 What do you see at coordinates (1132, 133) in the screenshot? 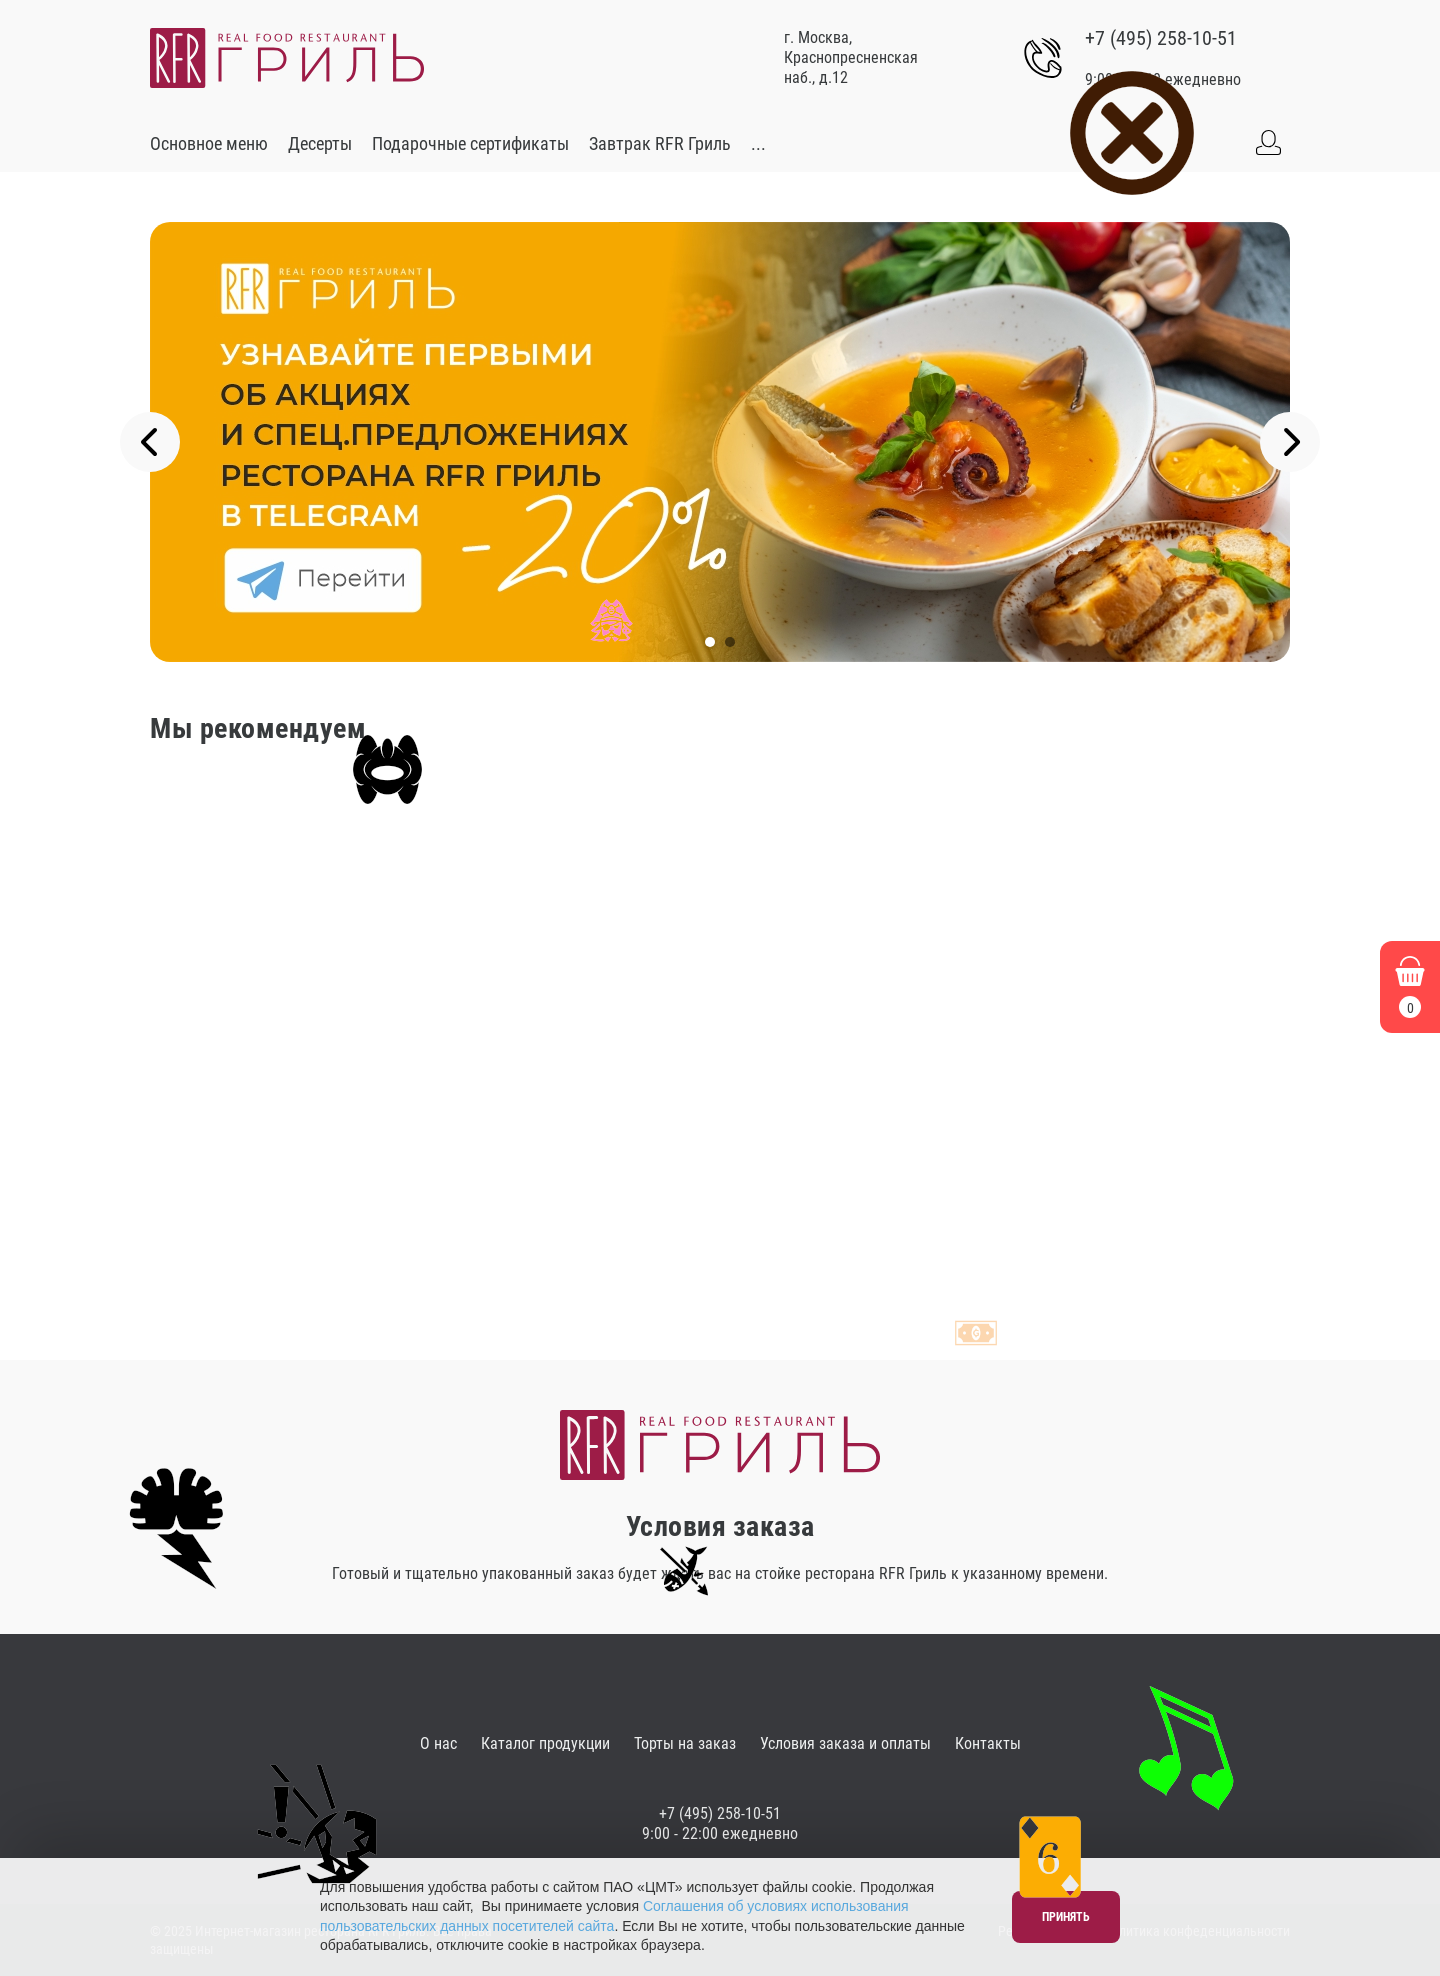
I see `cancel or close the current action` at bounding box center [1132, 133].